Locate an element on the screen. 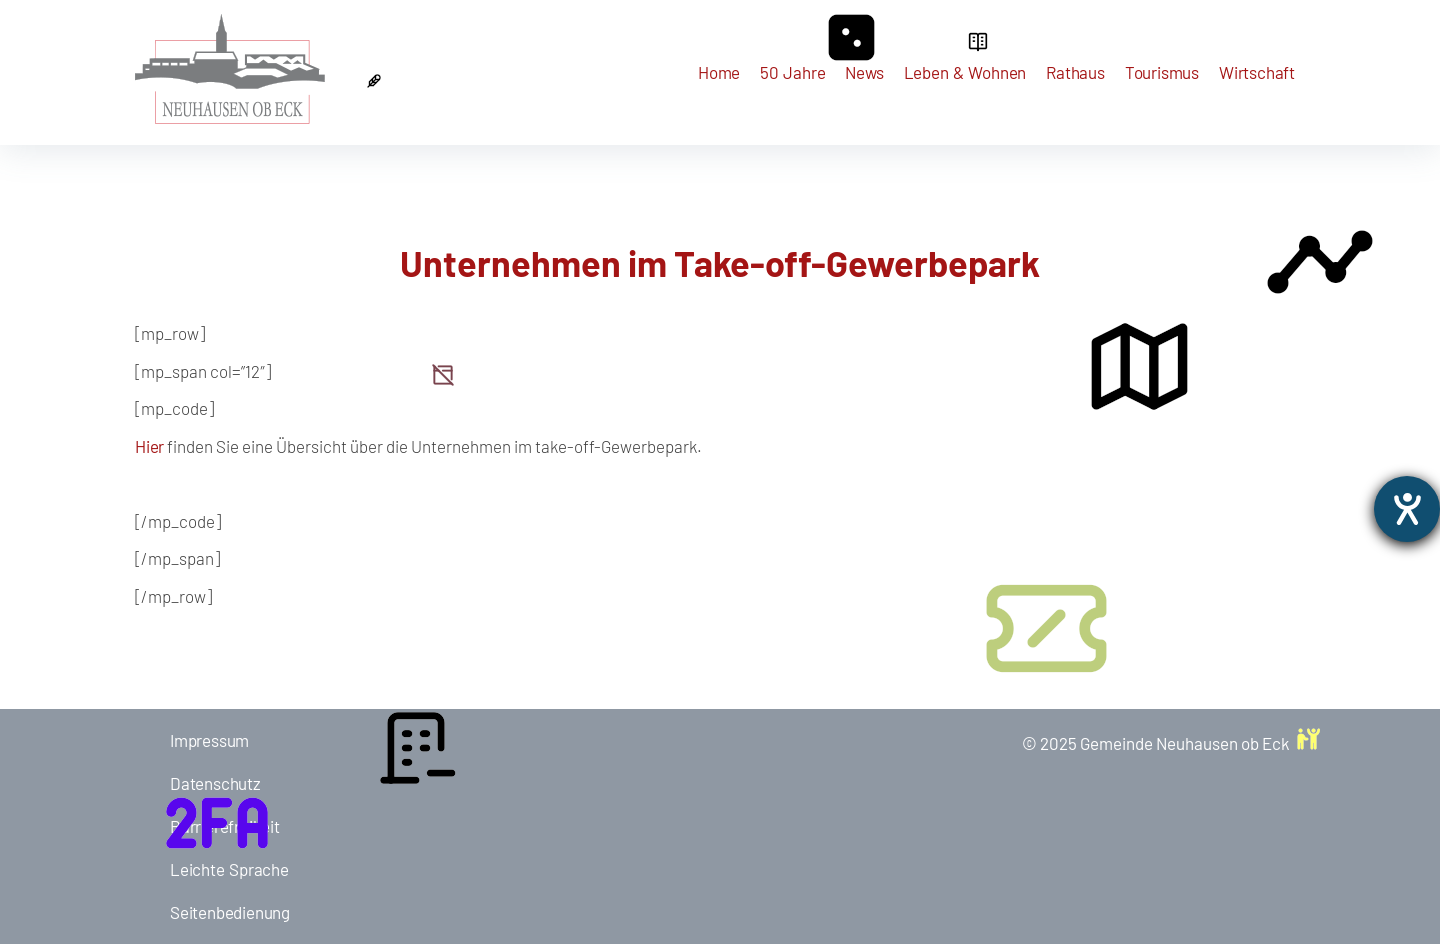 The image size is (1440, 952). invalid or cancelled ticket is located at coordinates (1046, 628).